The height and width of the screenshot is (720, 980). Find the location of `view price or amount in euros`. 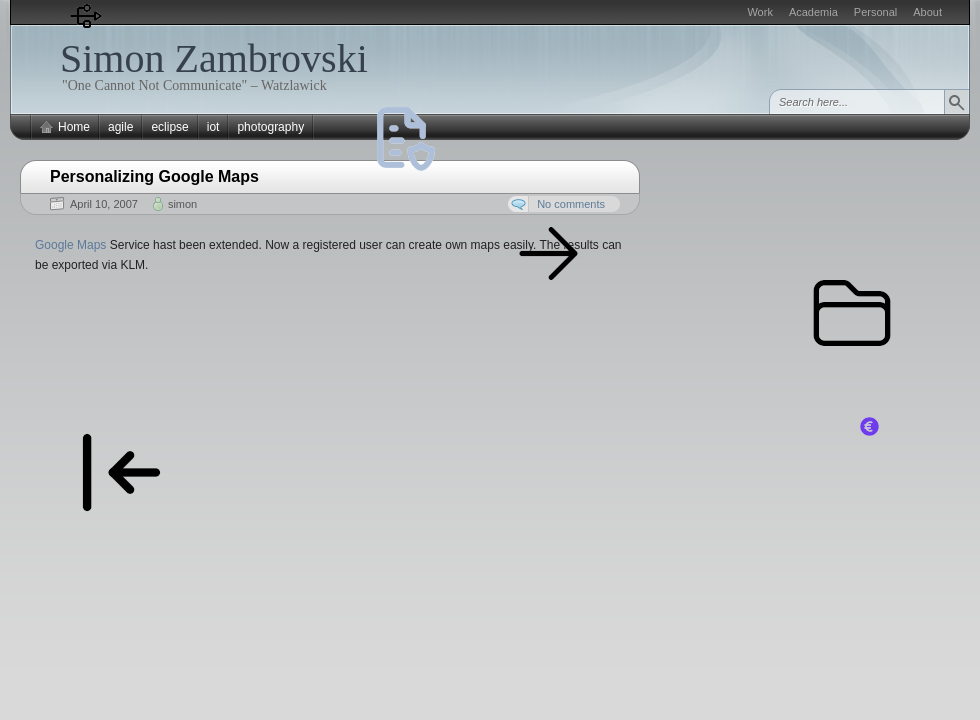

view price or amount in euros is located at coordinates (869, 426).